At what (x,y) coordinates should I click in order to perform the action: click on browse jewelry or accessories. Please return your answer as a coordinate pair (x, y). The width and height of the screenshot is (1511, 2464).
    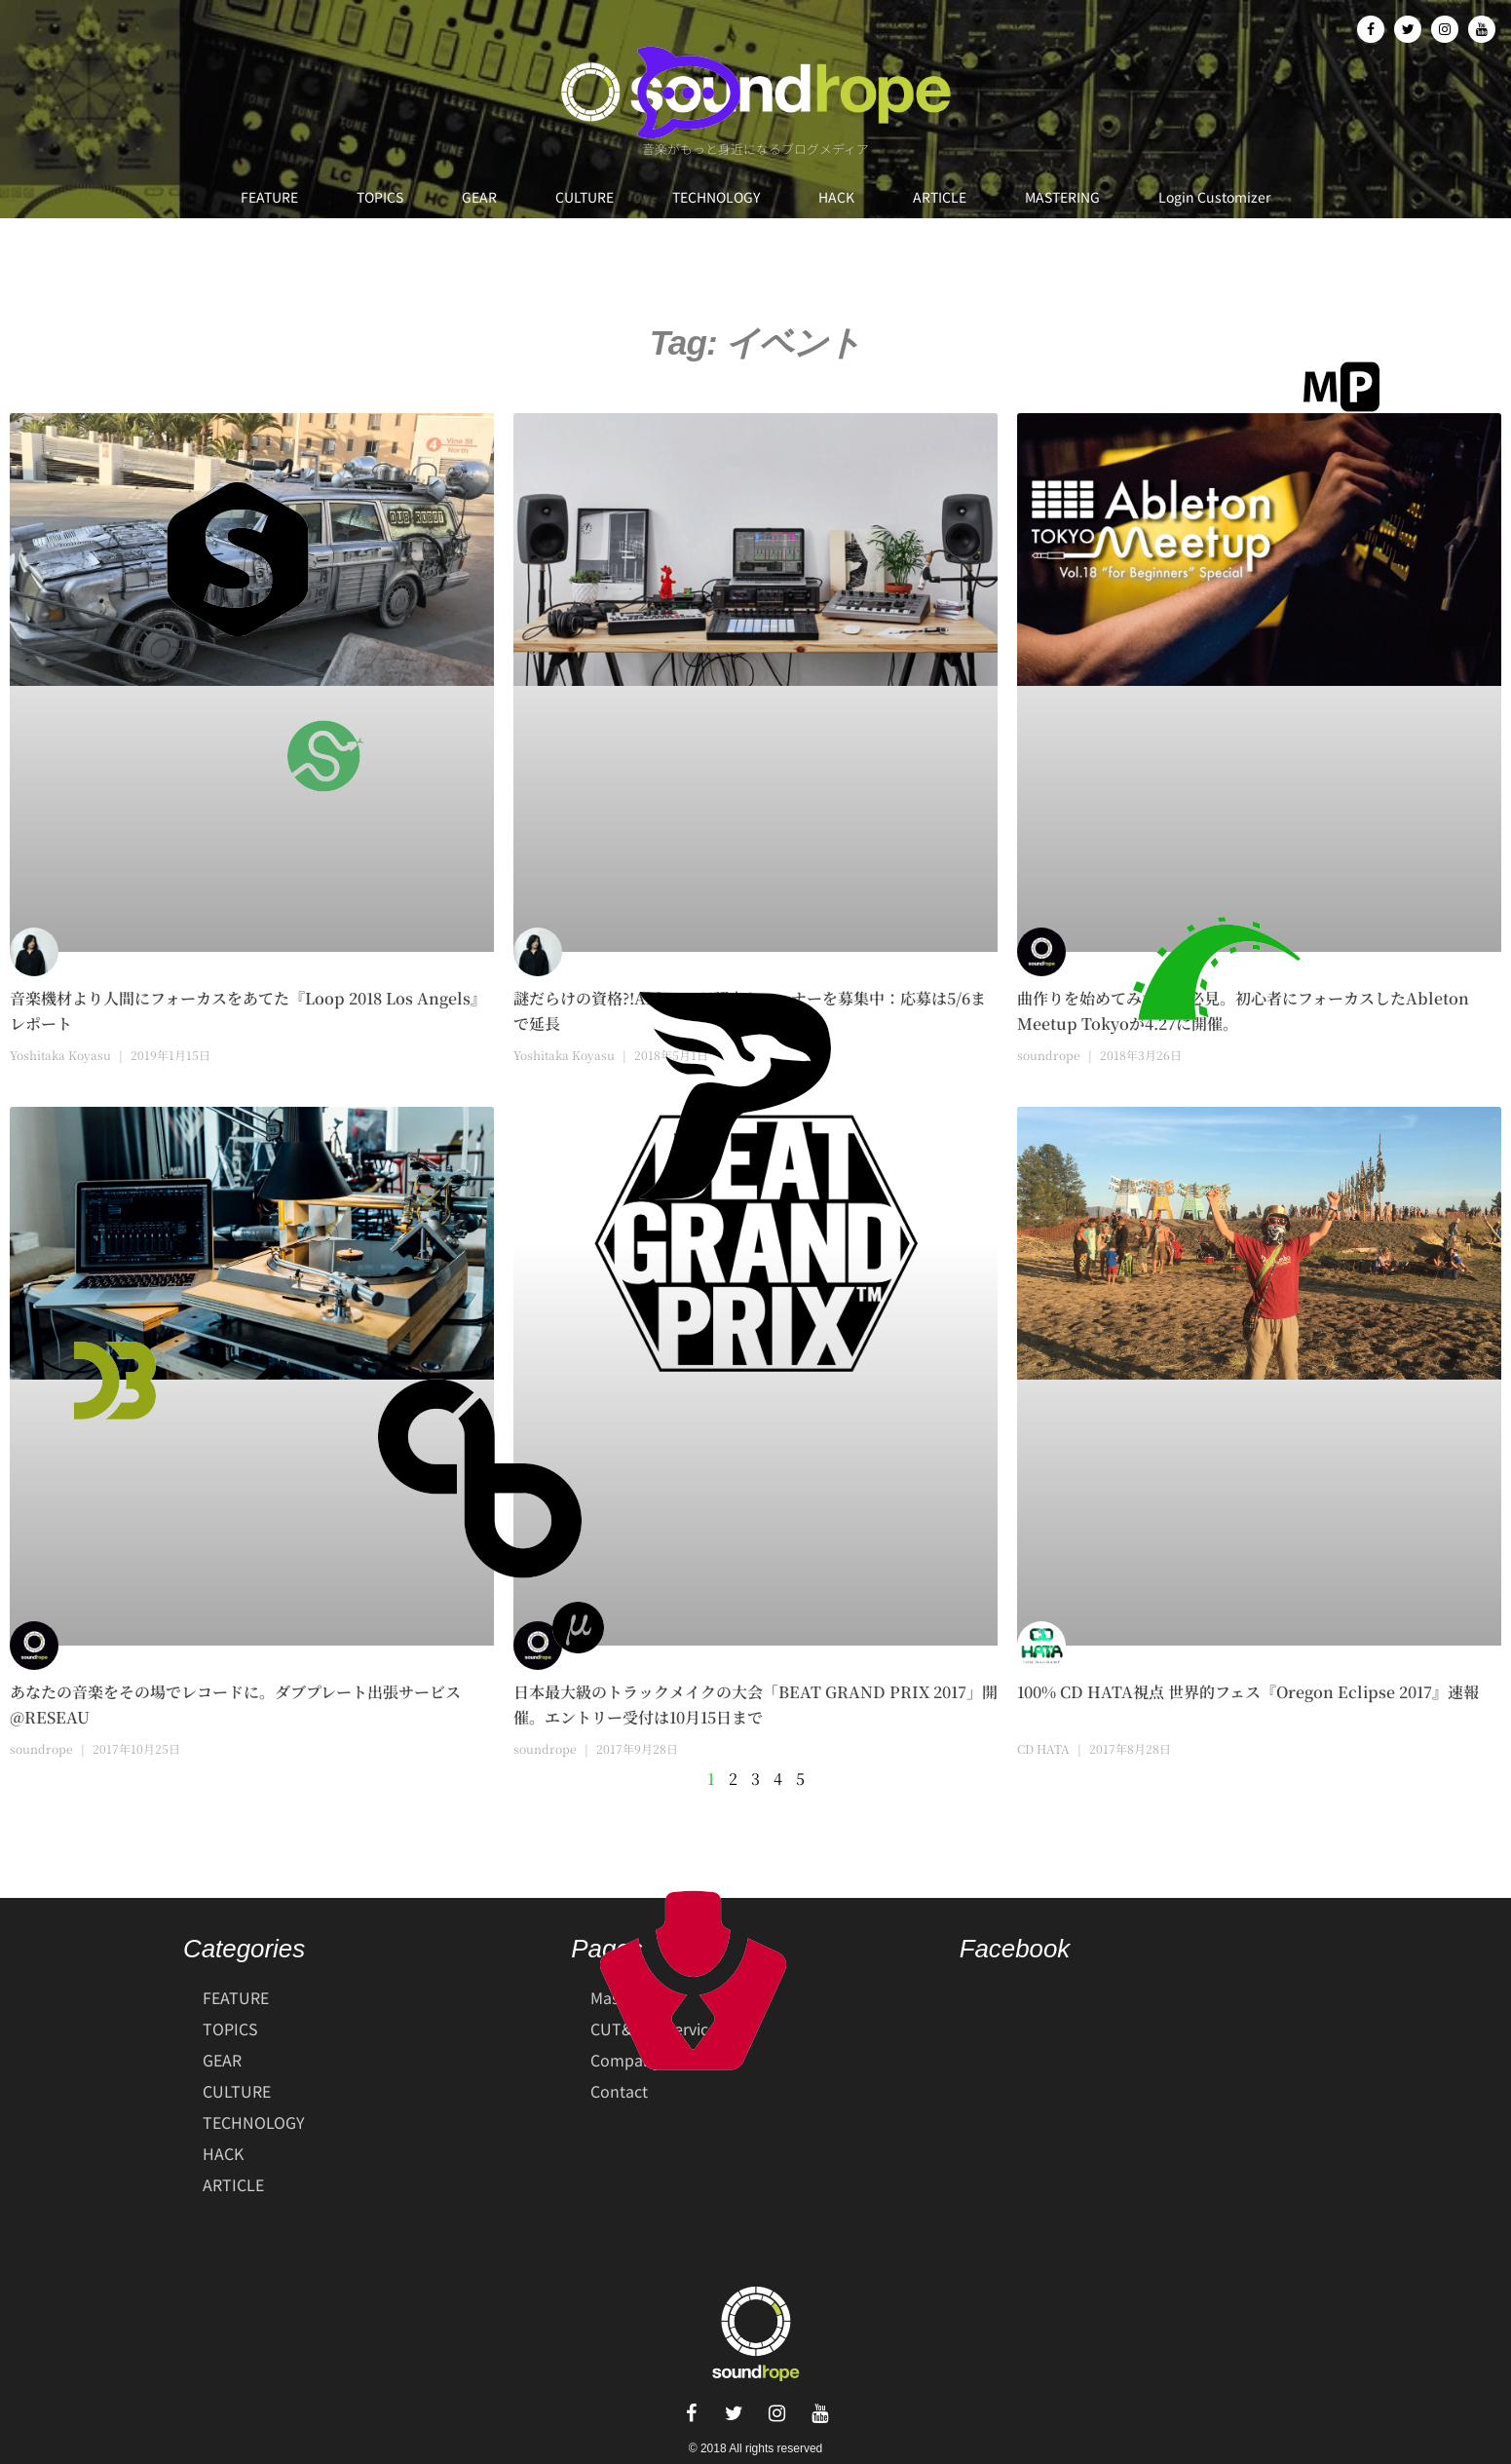
    Looking at the image, I should click on (693, 1986).